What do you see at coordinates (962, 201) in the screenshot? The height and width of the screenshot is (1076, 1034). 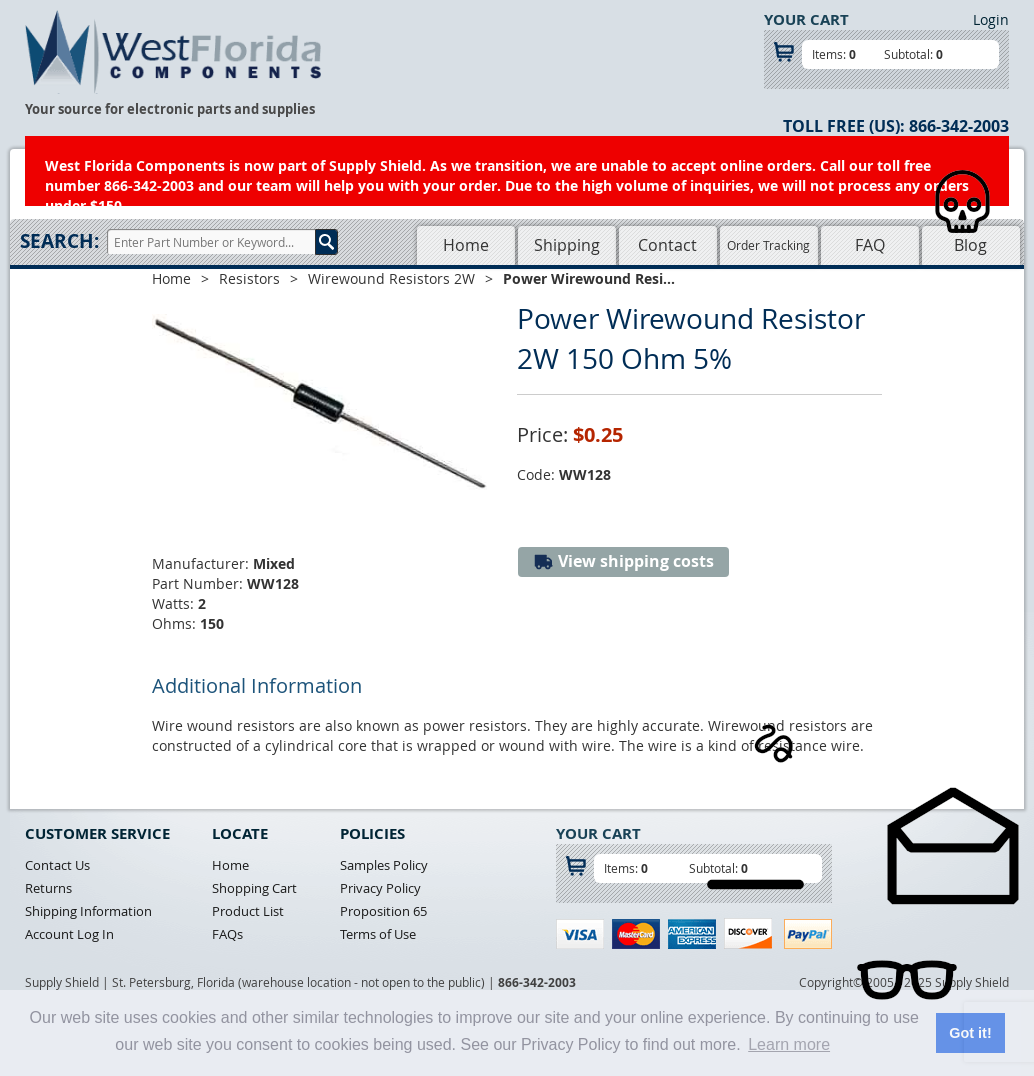 I see `indicates dangerous or harmful content` at bounding box center [962, 201].